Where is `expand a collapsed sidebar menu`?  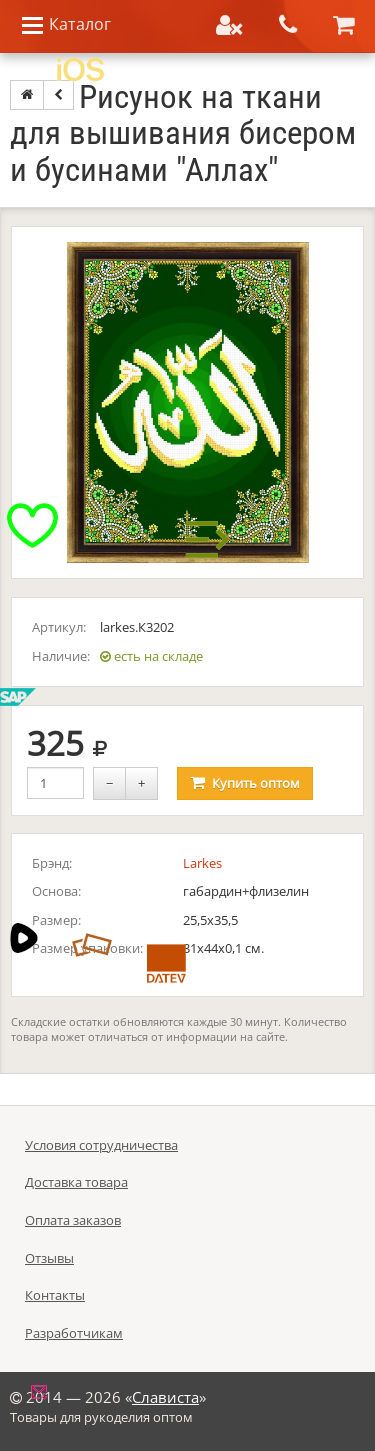
expand a collapsed sidebar menu is located at coordinates (206, 539).